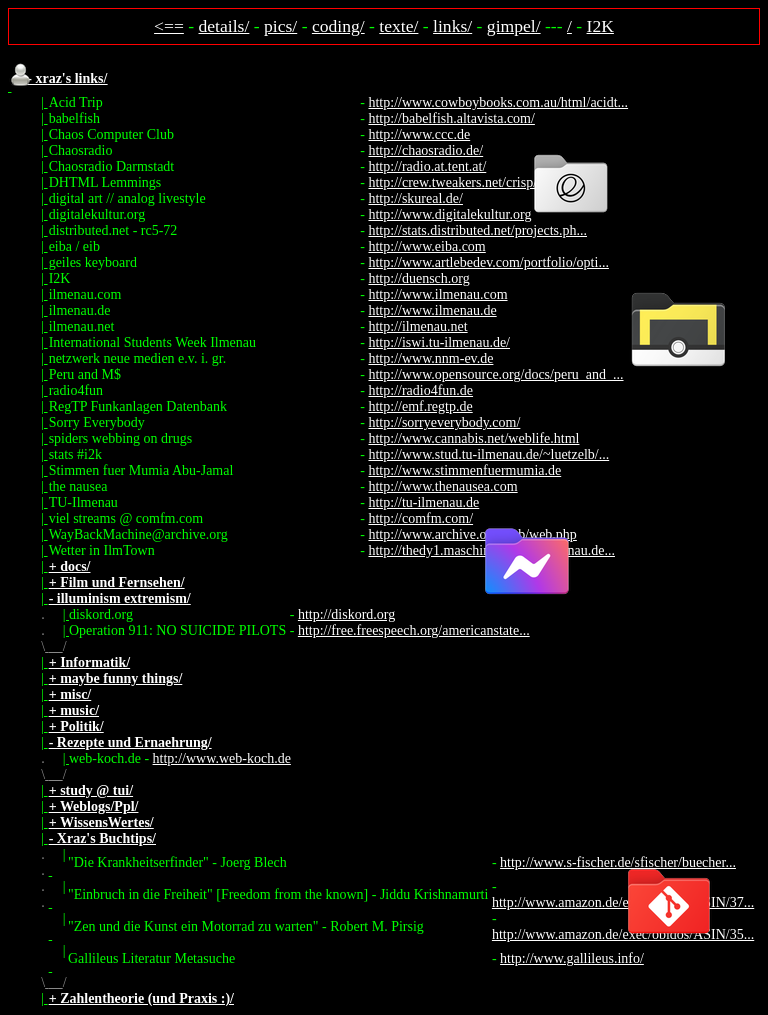 The image size is (768, 1015). What do you see at coordinates (570, 185) in the screenshot?
I see `open elementary OS system folder` at bounding box center [570, 185].